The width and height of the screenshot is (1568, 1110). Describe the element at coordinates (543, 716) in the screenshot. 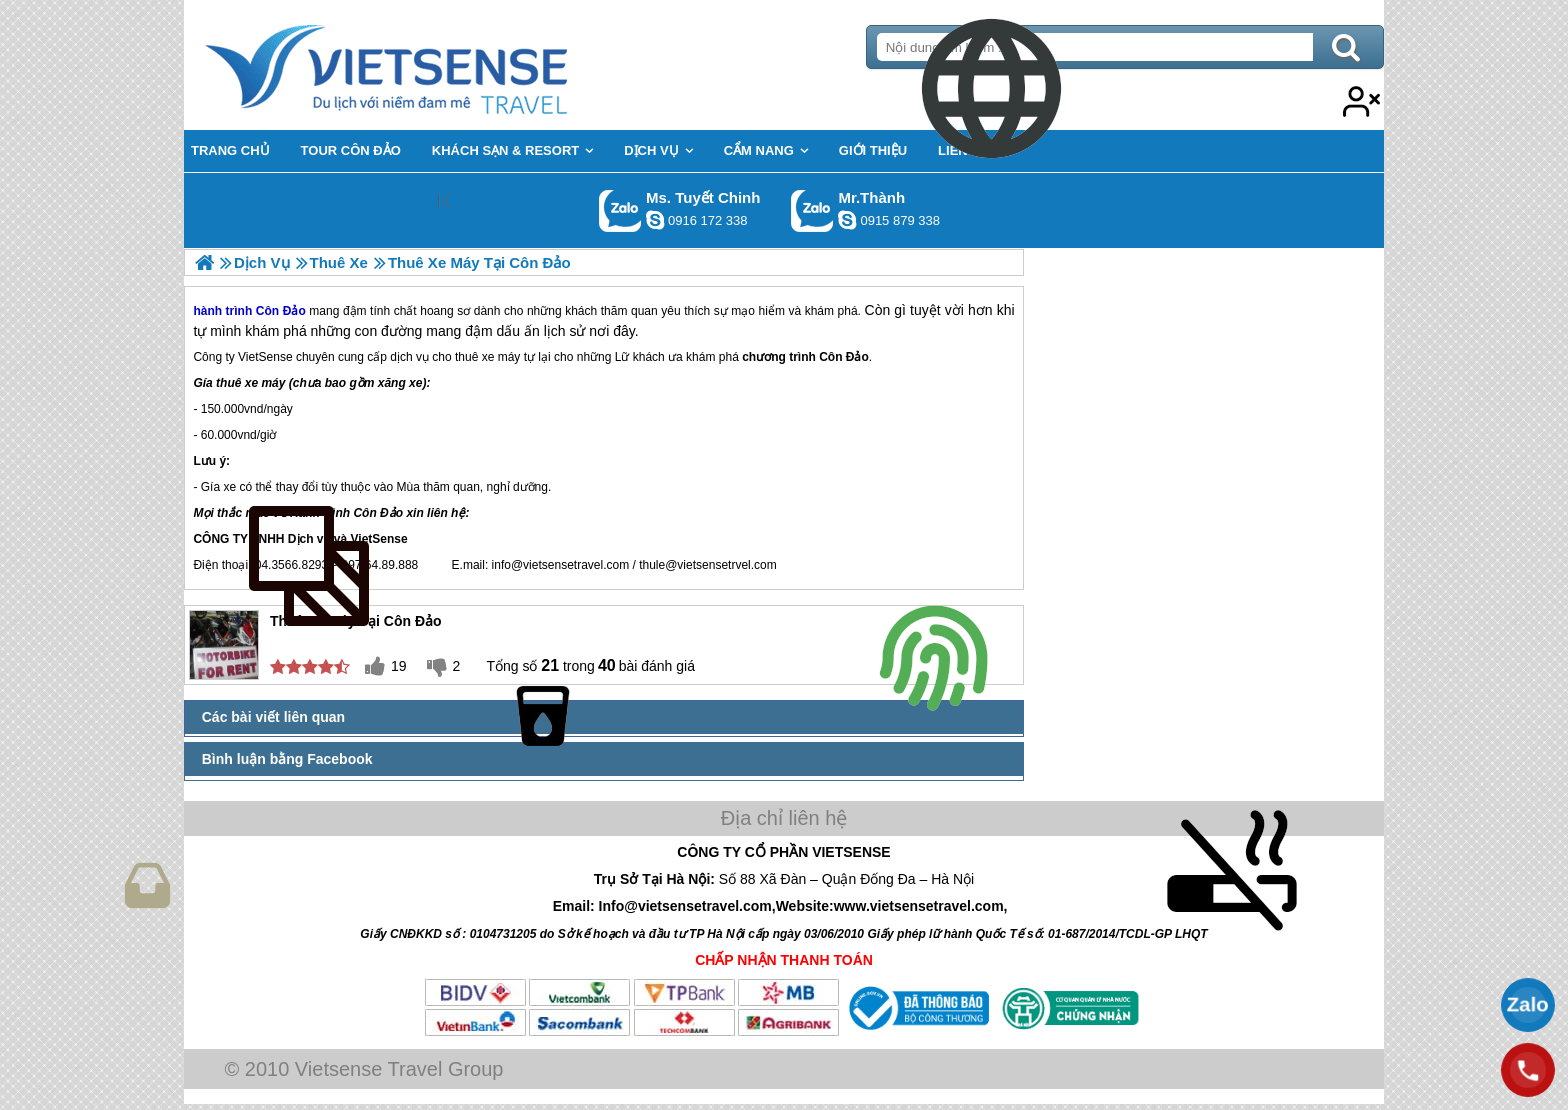

I see `find nearby drink or beverage locations` at that location.